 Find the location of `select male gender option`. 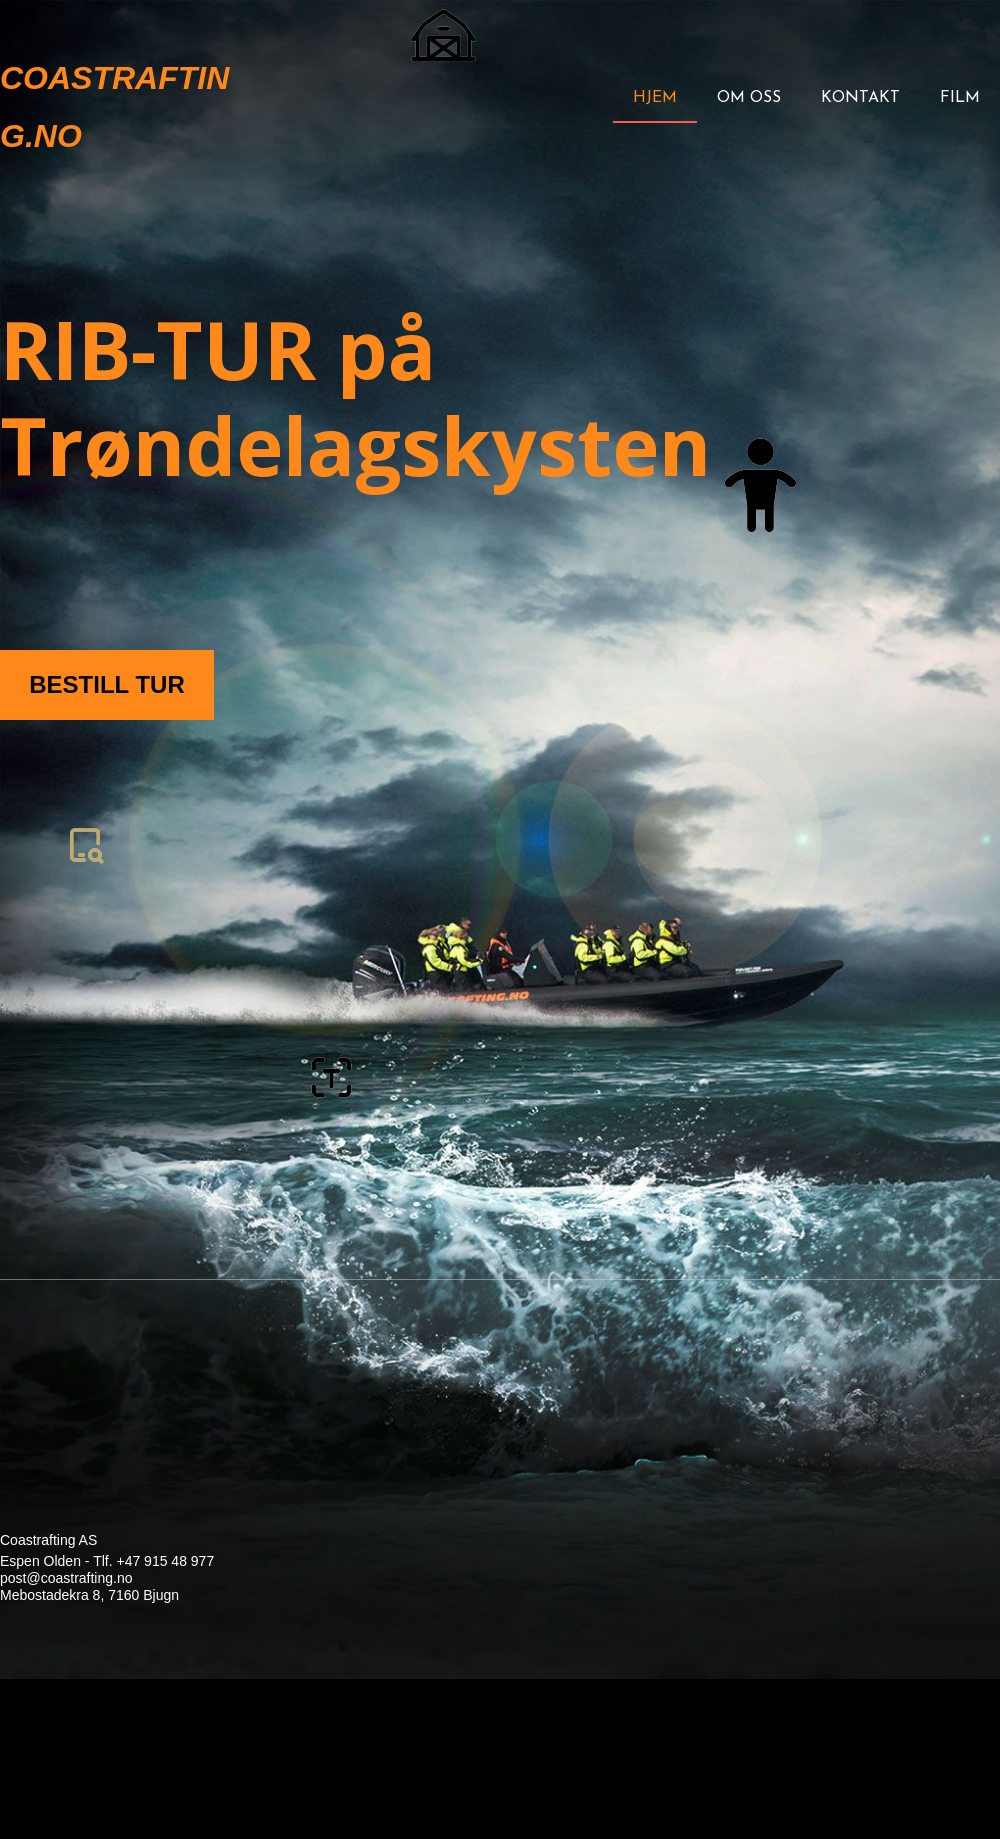

select male gender option is located at coordinates (760, 487).